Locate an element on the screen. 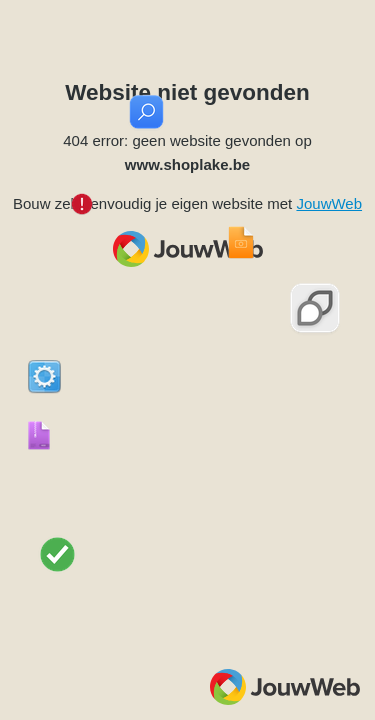  a sketchbook or graphics file is located at coordinates (241, 243).